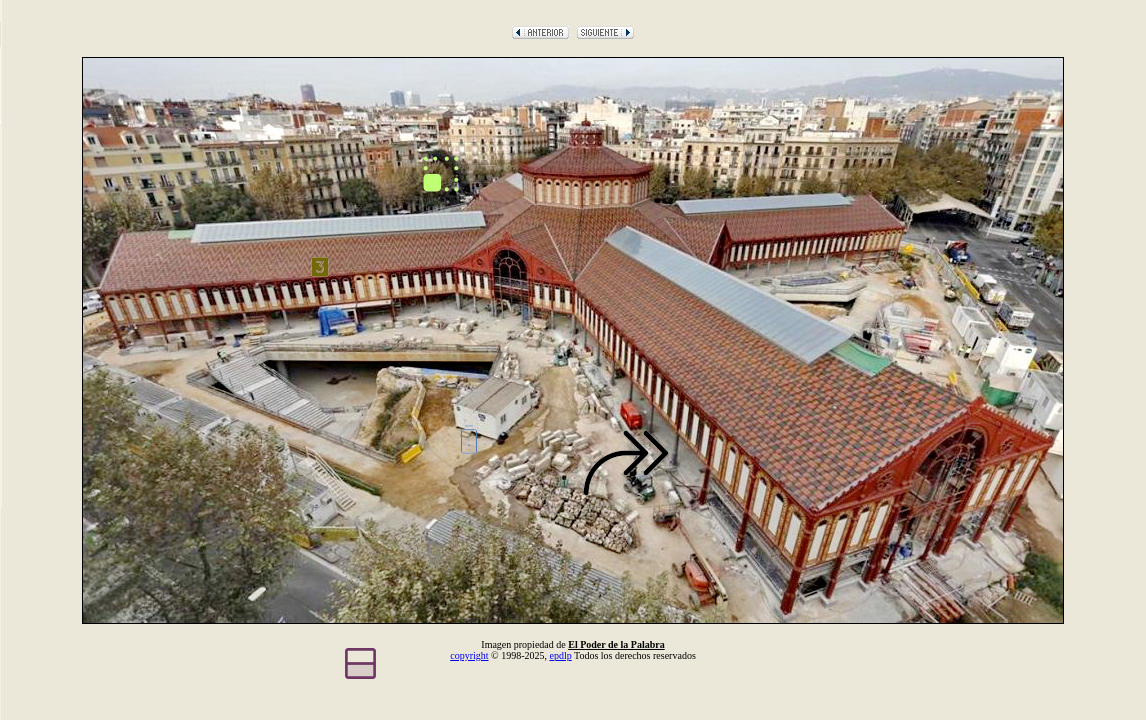  Describe the element at coordinates (626, 463) in the screenshot. I see `forward or share content to another destination` at that location.